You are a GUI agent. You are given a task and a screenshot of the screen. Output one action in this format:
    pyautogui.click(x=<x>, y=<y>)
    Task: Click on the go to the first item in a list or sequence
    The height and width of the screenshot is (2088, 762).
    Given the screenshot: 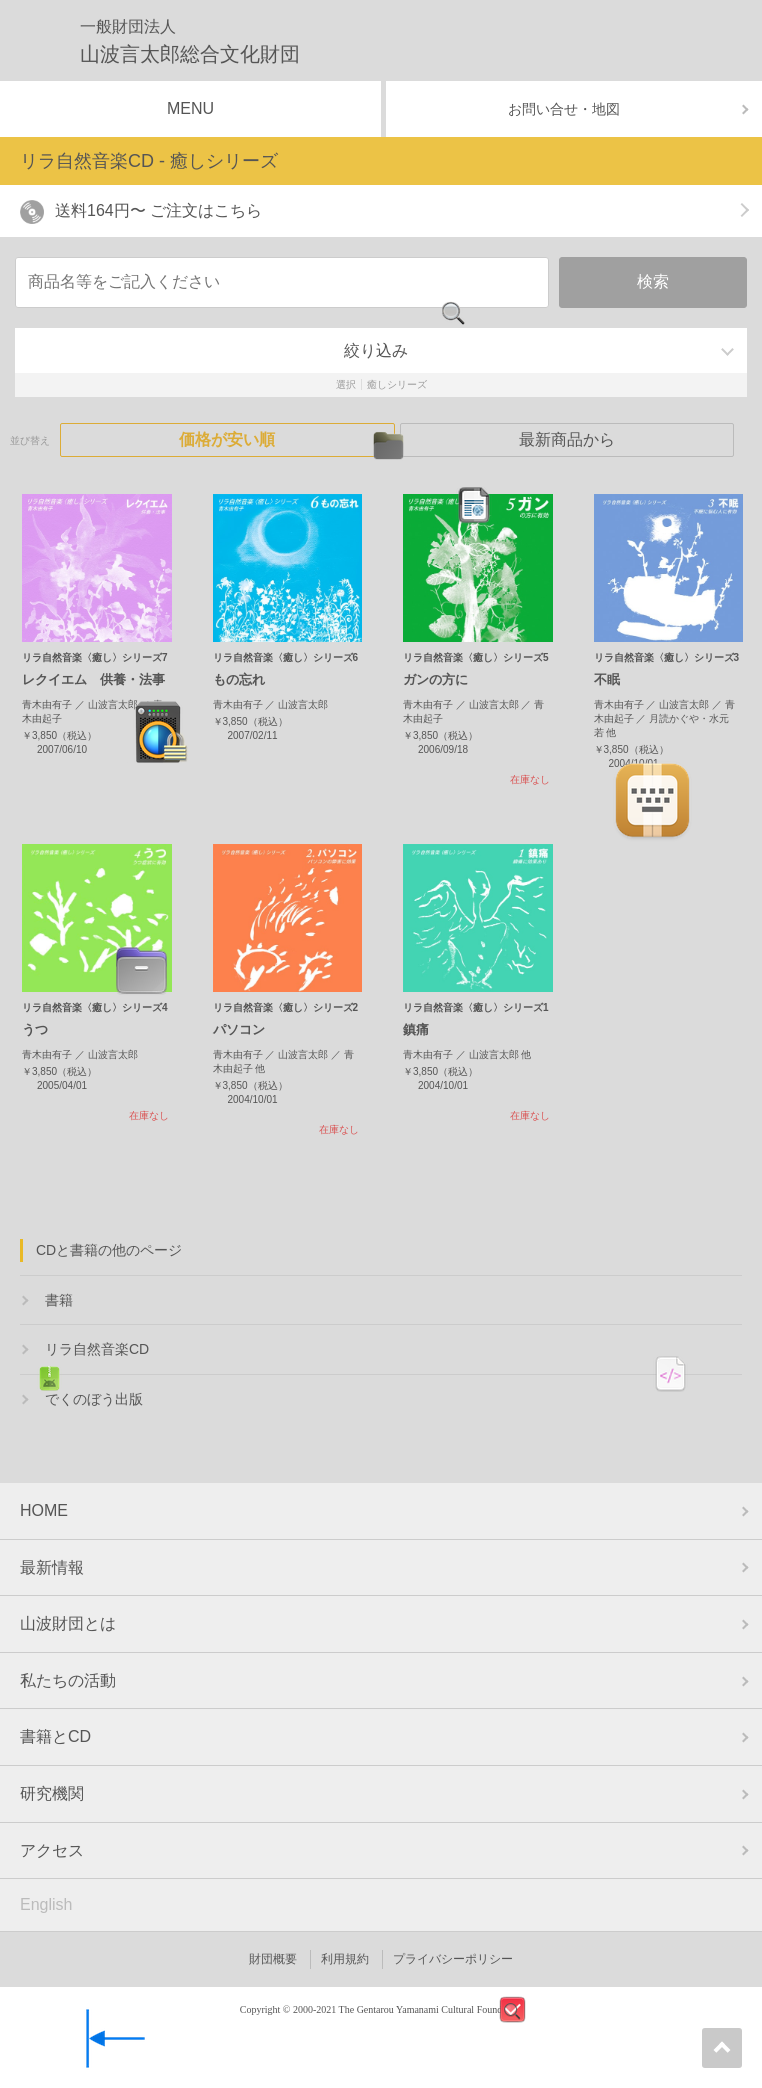 What is the action you would take?
    pyautogui.click(x=115, y=2038)
    